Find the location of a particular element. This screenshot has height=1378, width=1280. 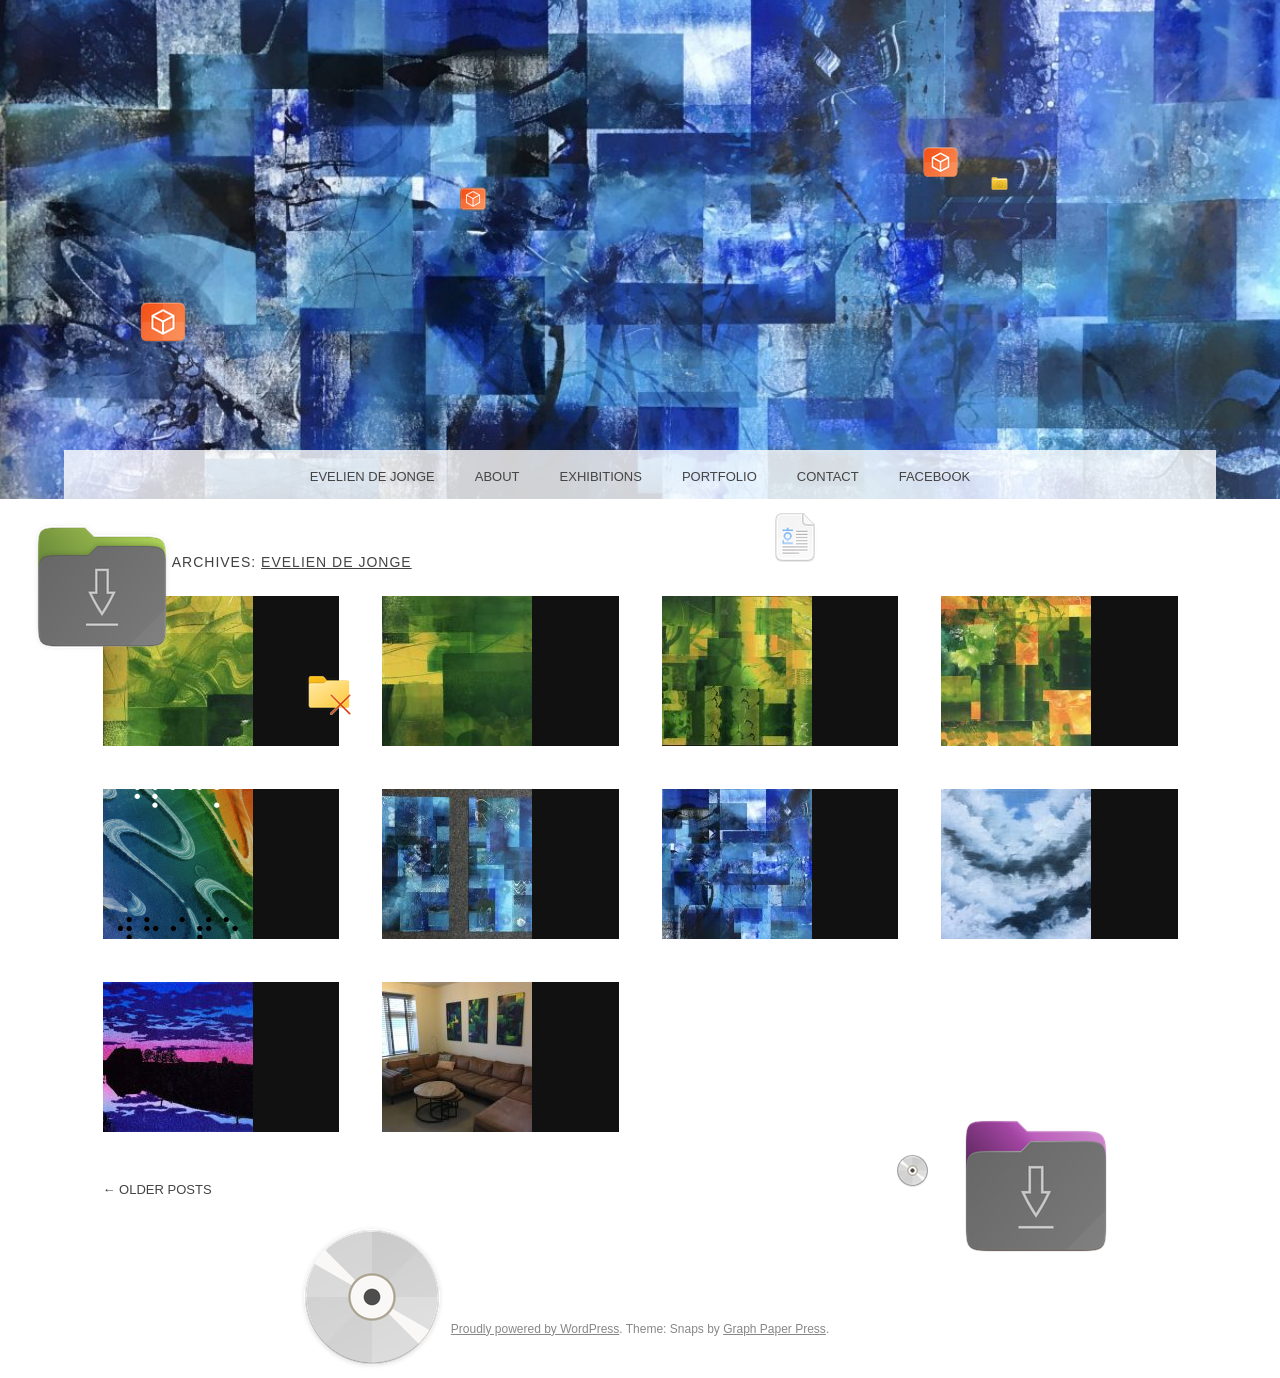

open a Hangul Word Processor (.hwp) document is located at coordinates (795, 537).